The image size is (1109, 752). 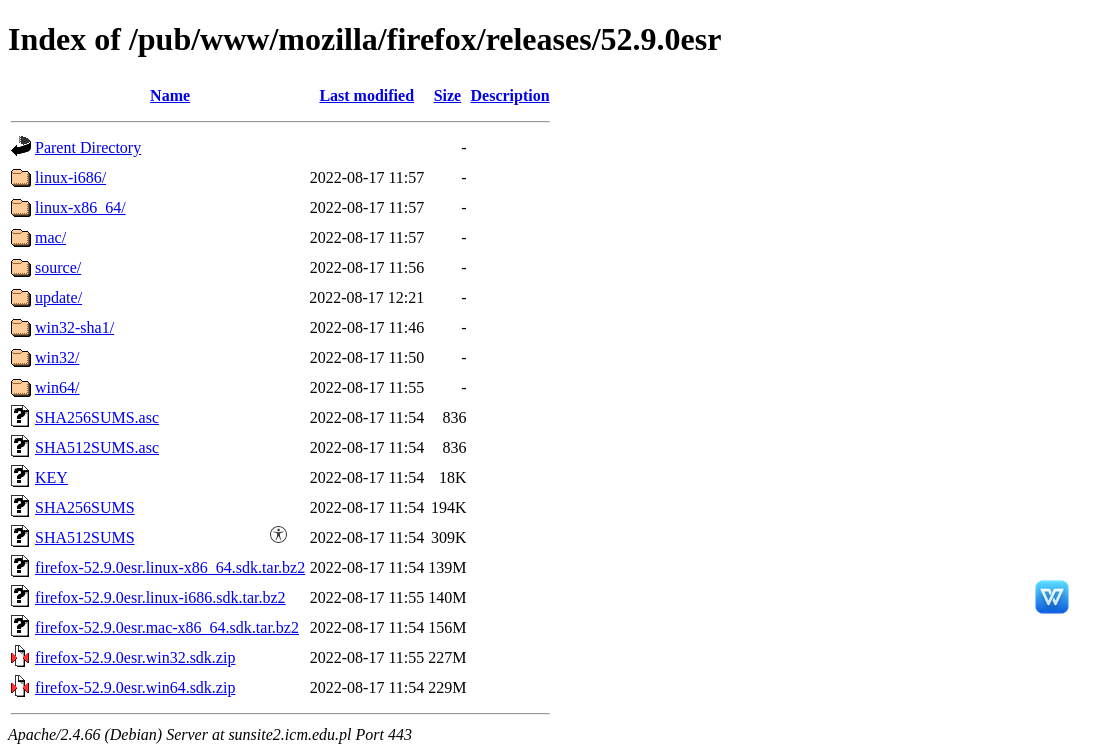 I want to click on access accessibility settings, so click(x=278, y=534).